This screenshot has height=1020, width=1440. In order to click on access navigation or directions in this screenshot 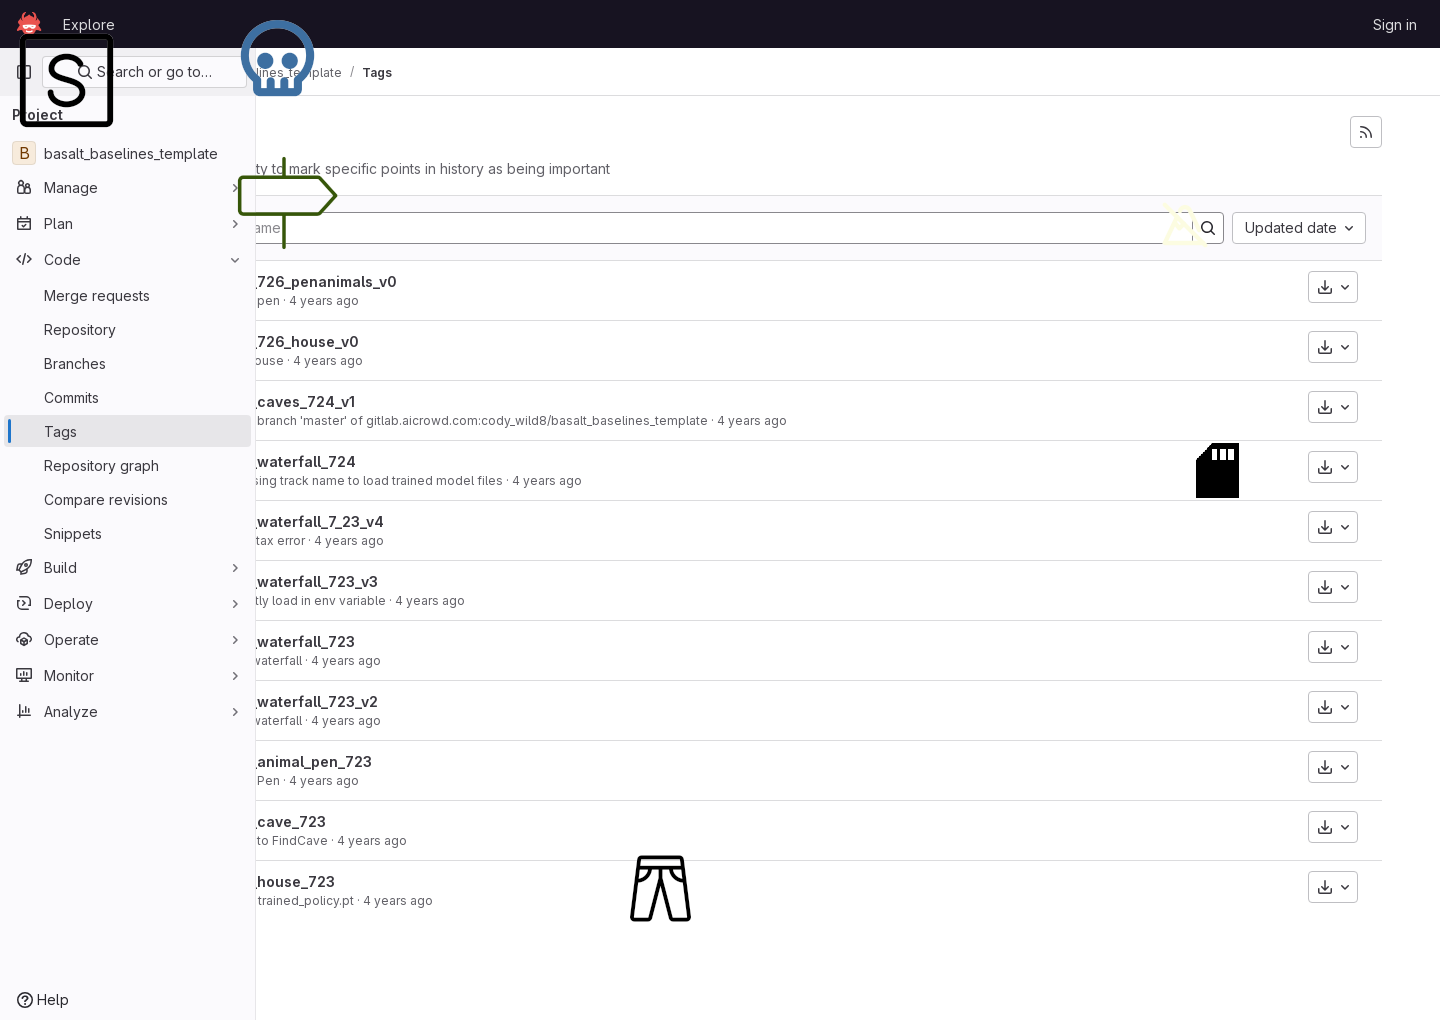, I will do `click(284, 203)`.